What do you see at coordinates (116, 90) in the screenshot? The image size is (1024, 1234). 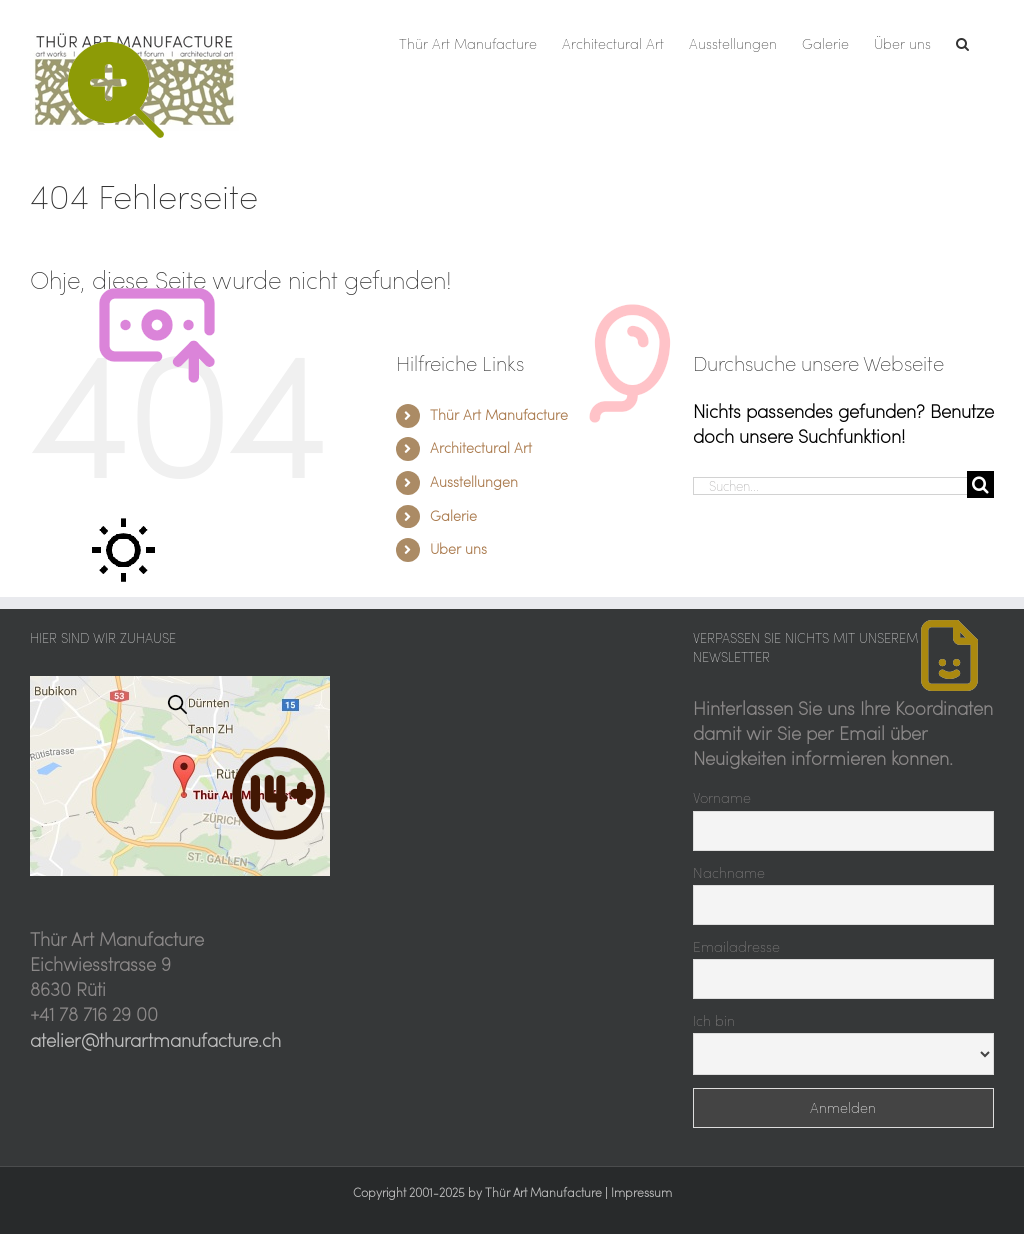 I see `zoom in on content` at bounding box center [116, 90].